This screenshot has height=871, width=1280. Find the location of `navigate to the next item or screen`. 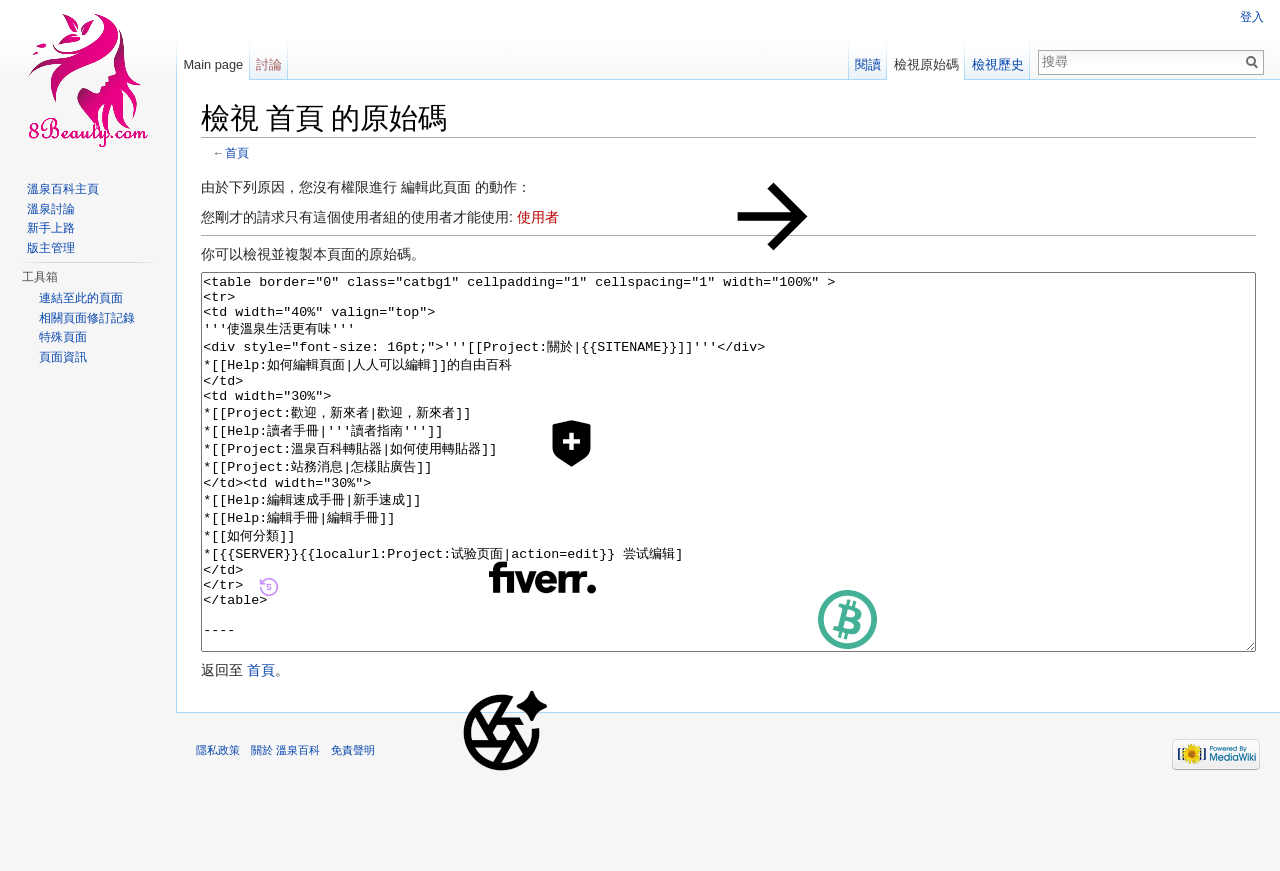

navigate to the next item or screen is located at coordinates (772, 216).